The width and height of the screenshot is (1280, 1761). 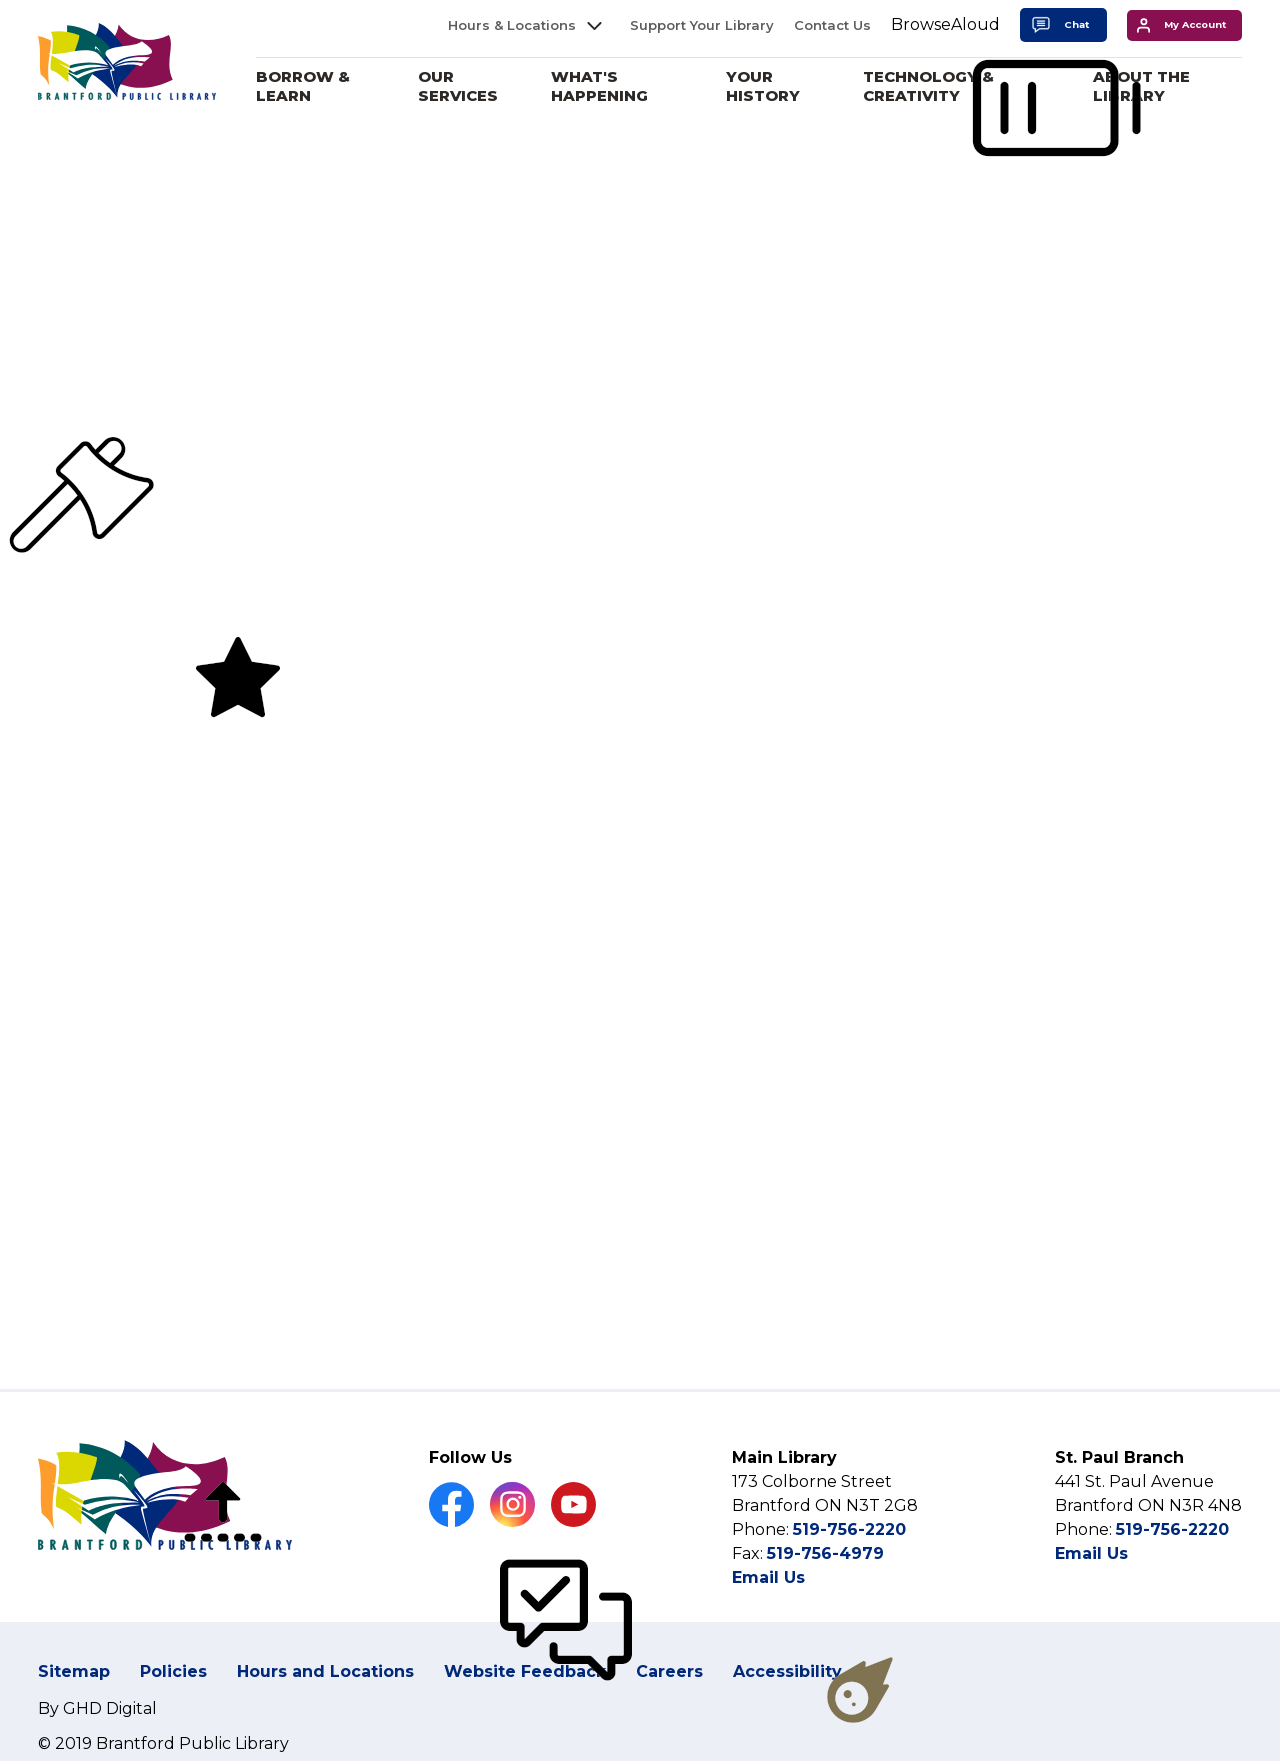 What do you see at coordinates (860, 1690) in the screenshot?
I see `indicates a trending or viral item` at bounding box center [860, 1690].